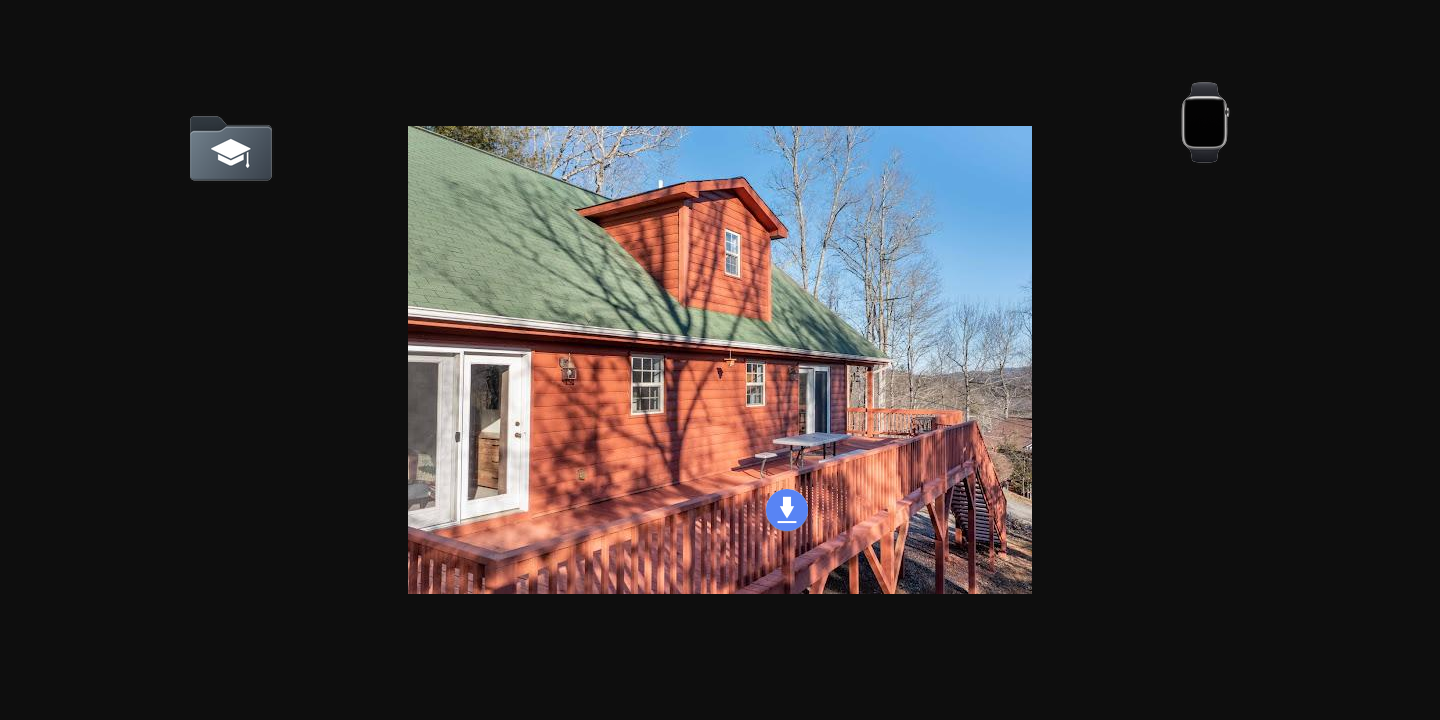 This screenshot has width=1440, height=720. I want to click on open education or coursework folder, so click(230, 150).